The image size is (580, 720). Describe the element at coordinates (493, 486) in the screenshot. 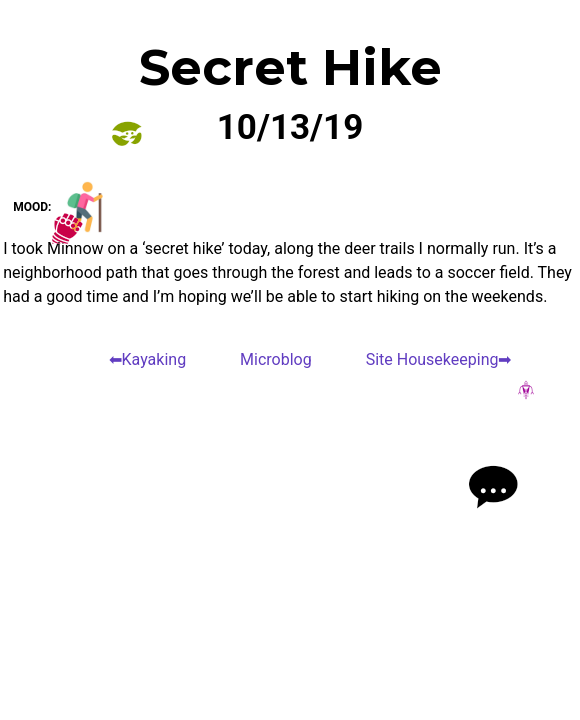

I see `compose a new message or chat` at that location.